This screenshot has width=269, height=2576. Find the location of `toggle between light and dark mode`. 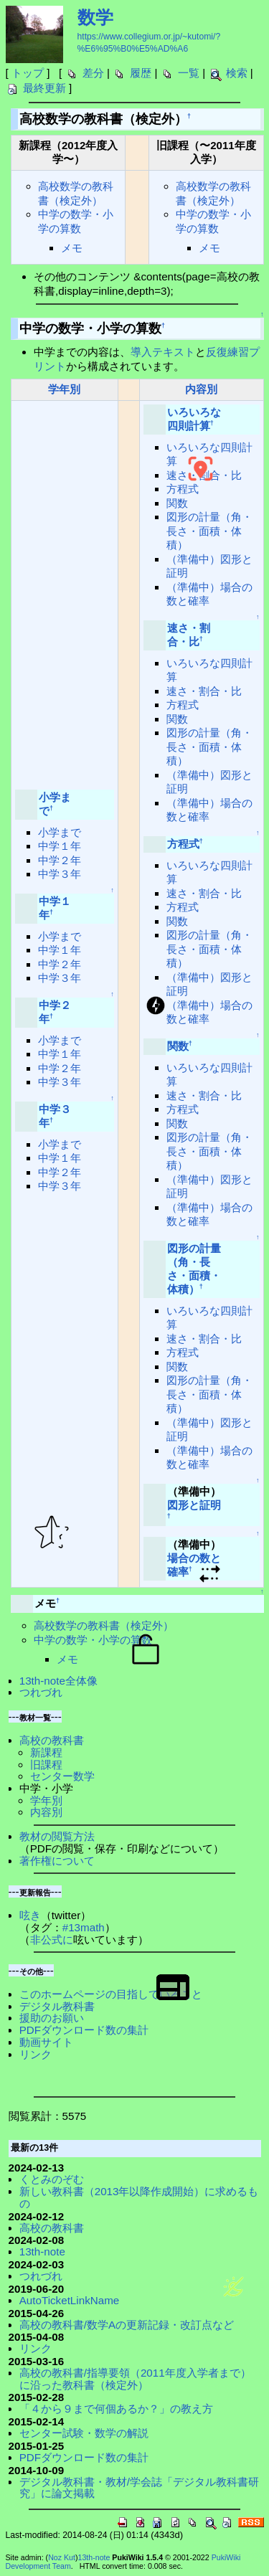

toggle between light and dark mode is located at coordinates (233, 2286).